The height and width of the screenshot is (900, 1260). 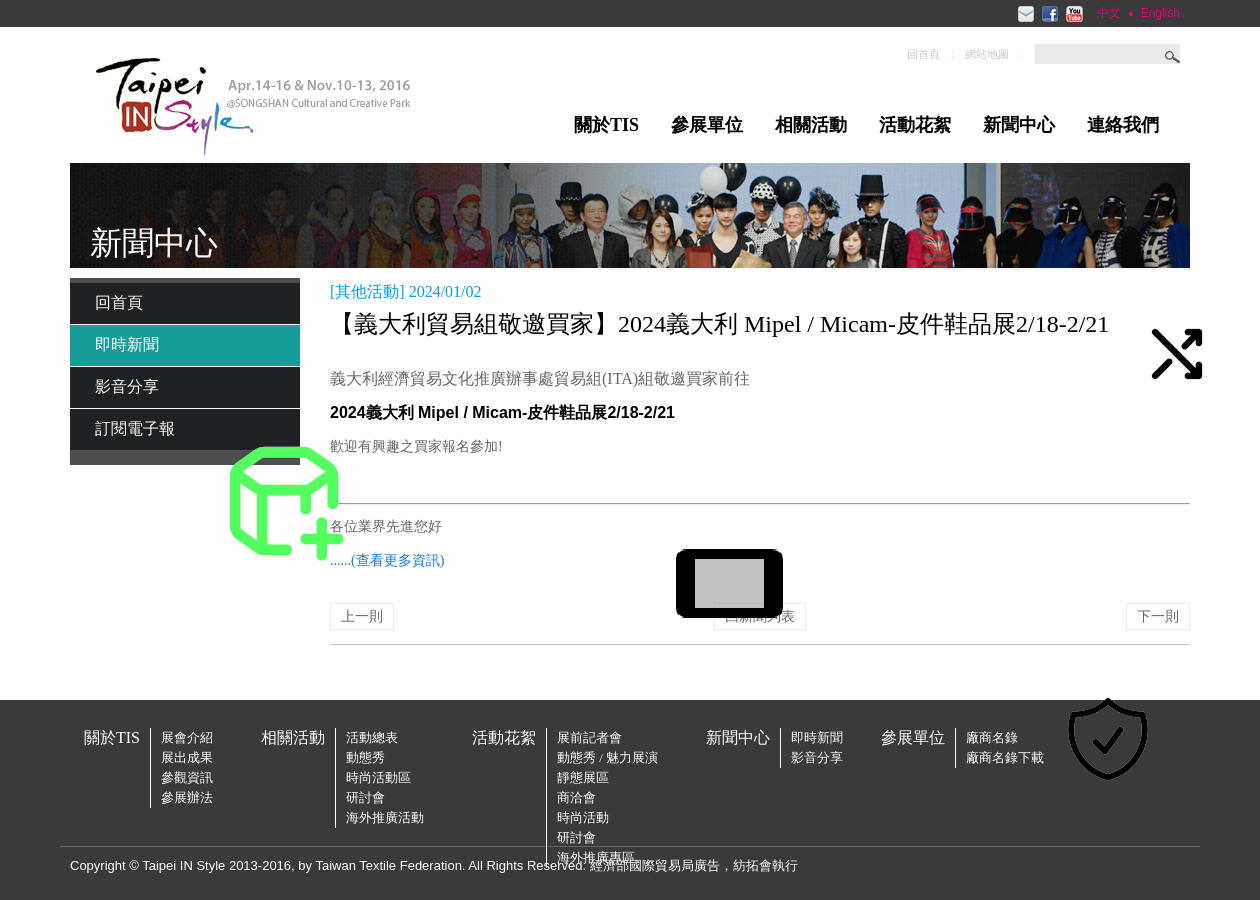 I want to click on shuffle or randomize content order, so click(x=1177, y=354).